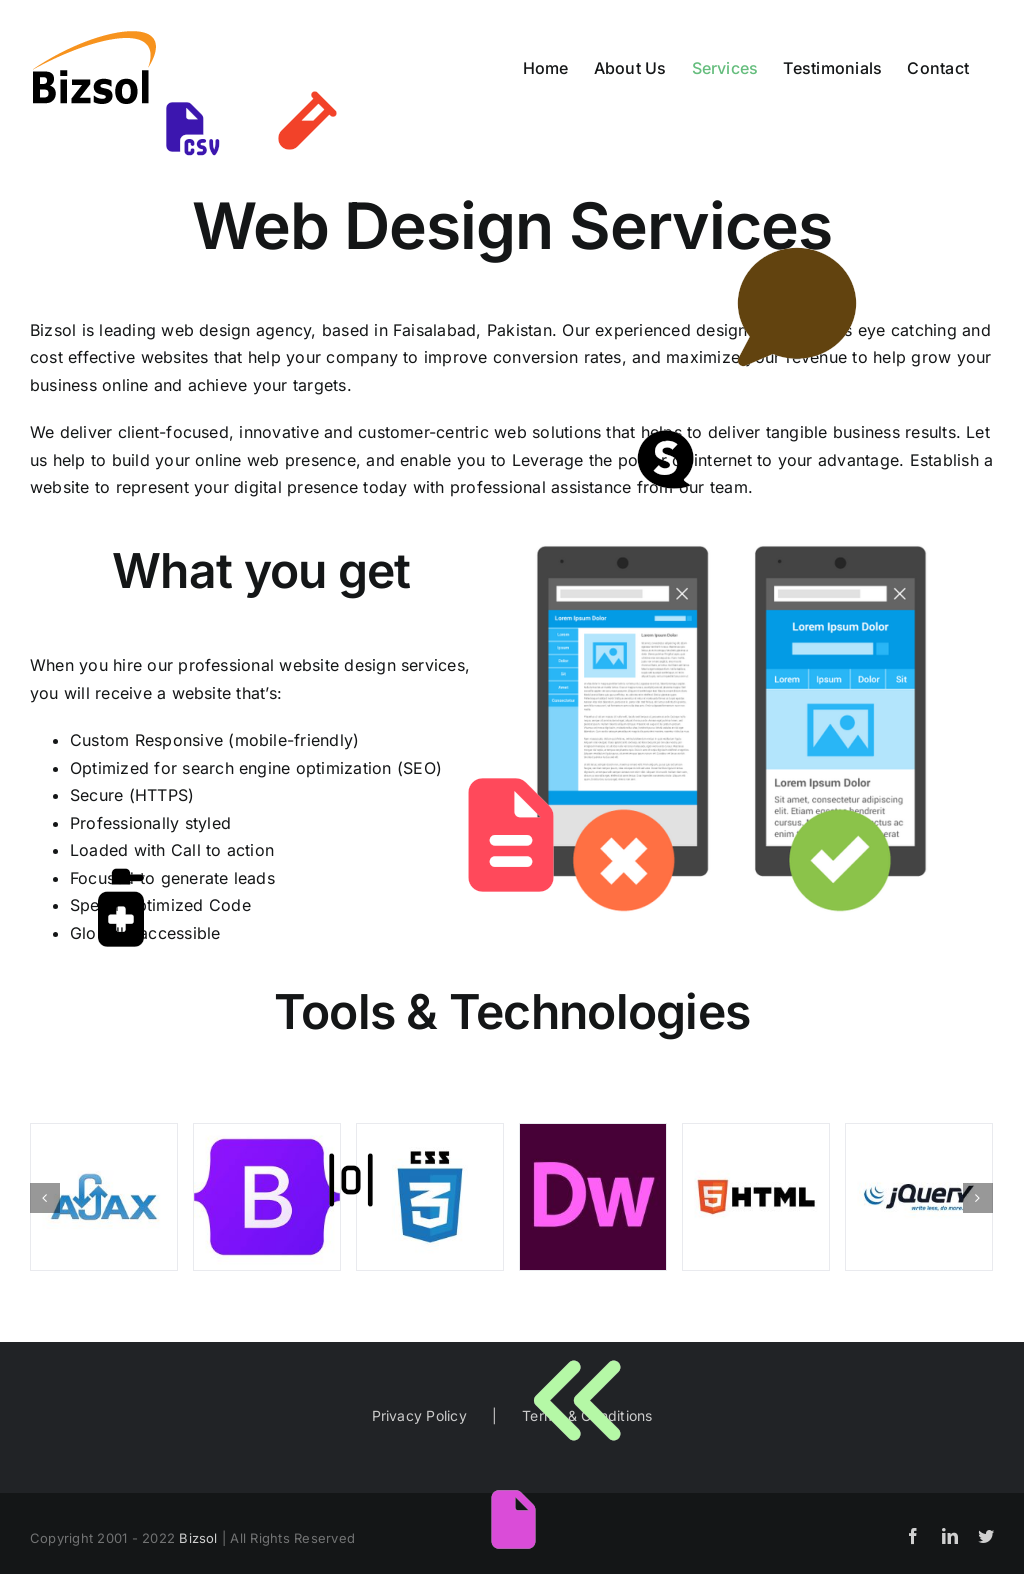 The width and height of the screenshot is (1024, 1574). I want to click on open or view a CSV file, so click(191, 127).